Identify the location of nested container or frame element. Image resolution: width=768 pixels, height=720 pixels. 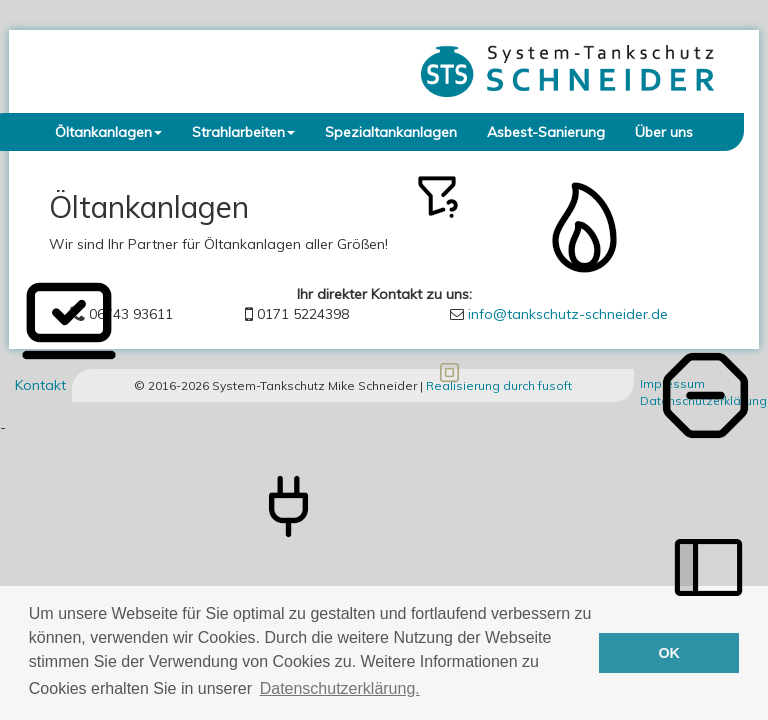
(449, 372).